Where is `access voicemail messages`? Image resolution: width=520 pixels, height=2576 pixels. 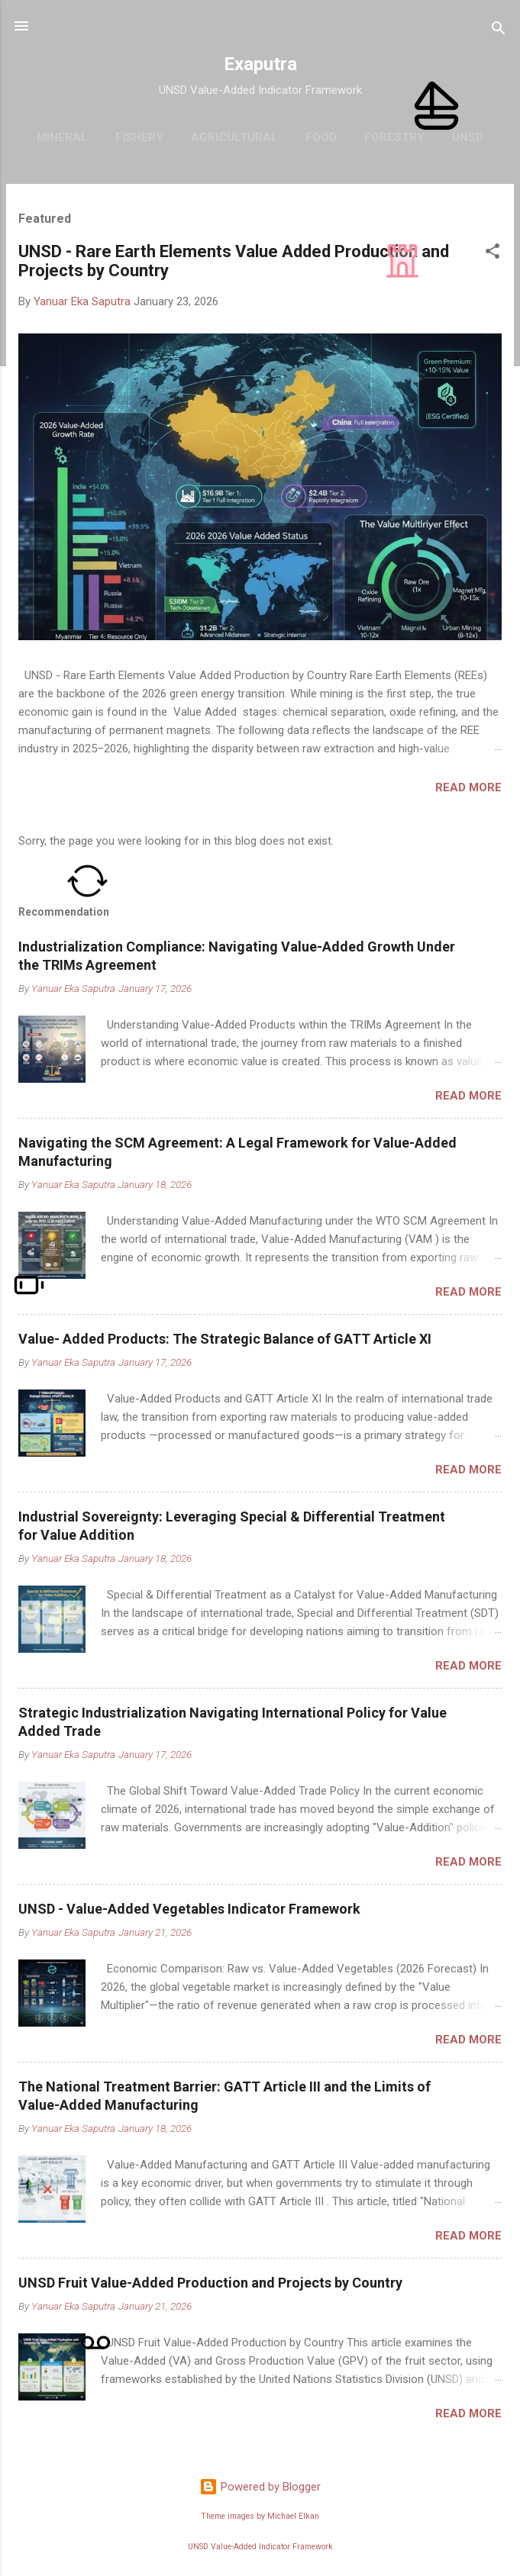
access voicemail messages is located at coordinates (95, 2343).